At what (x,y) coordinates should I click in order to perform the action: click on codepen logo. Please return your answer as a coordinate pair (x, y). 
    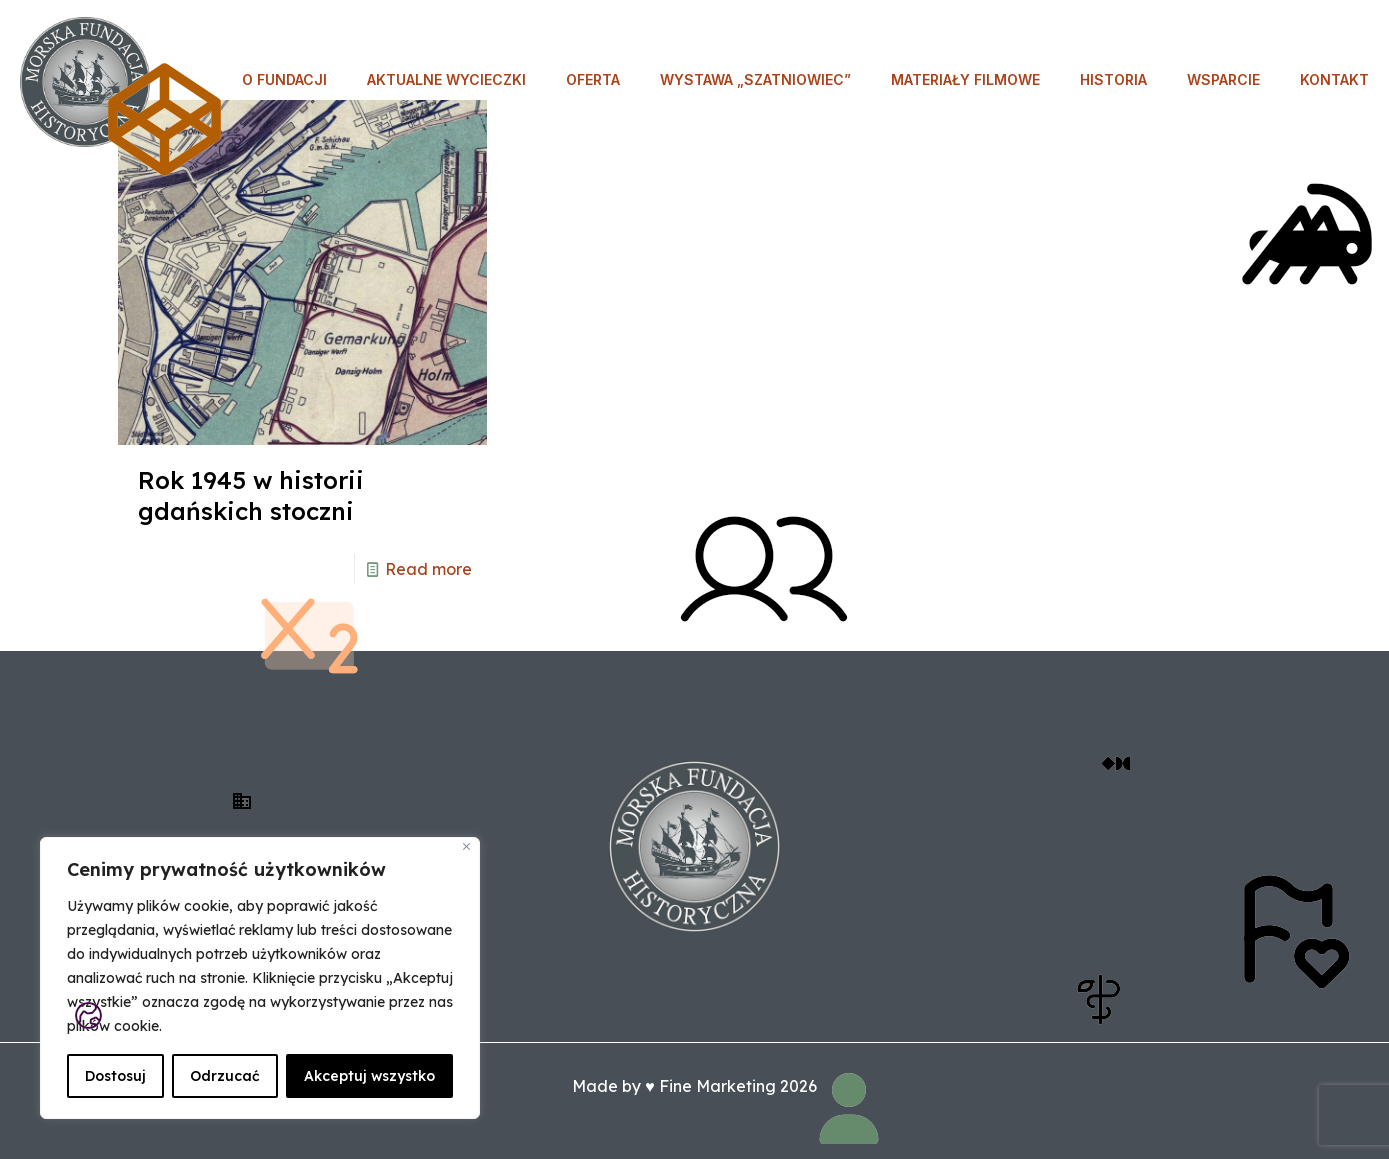
    Looking at the image, I should click on (164, 119).